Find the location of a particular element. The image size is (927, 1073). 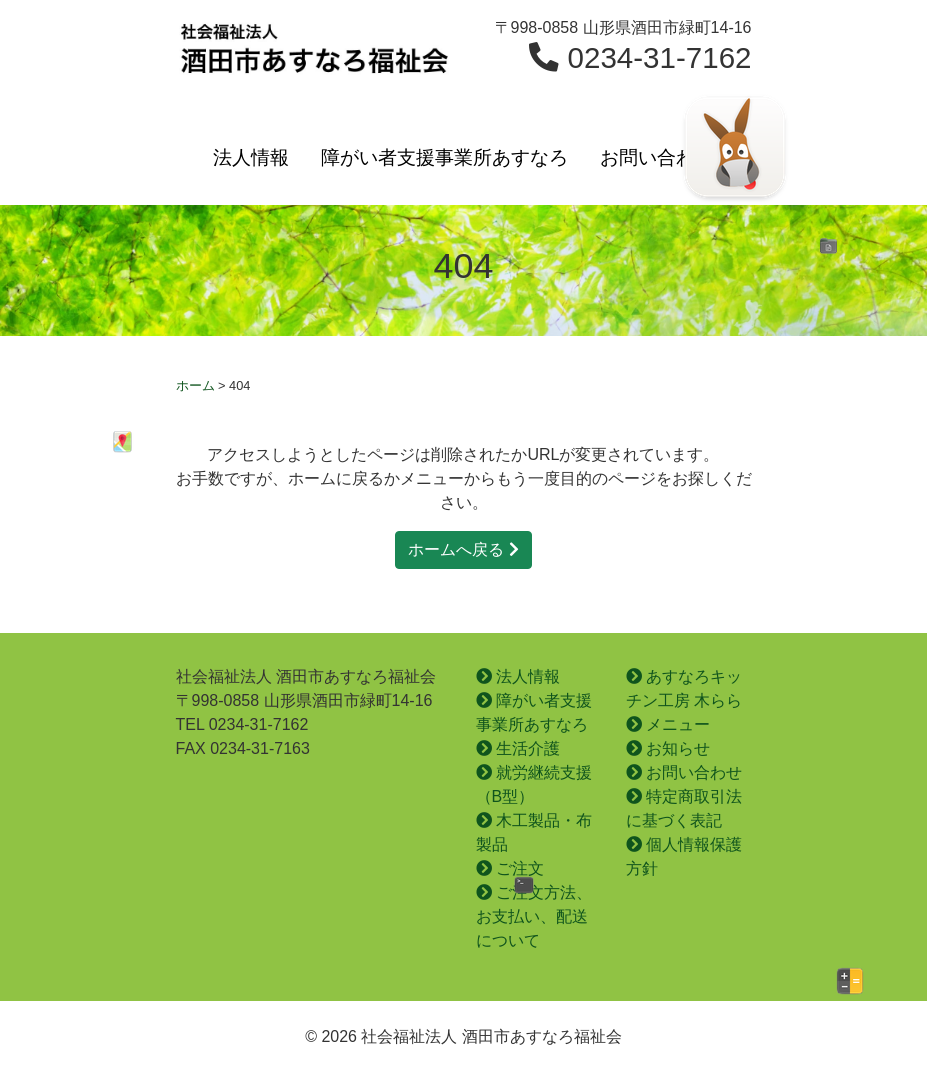

open the bash terminal application is located at coordinates (524, 885).